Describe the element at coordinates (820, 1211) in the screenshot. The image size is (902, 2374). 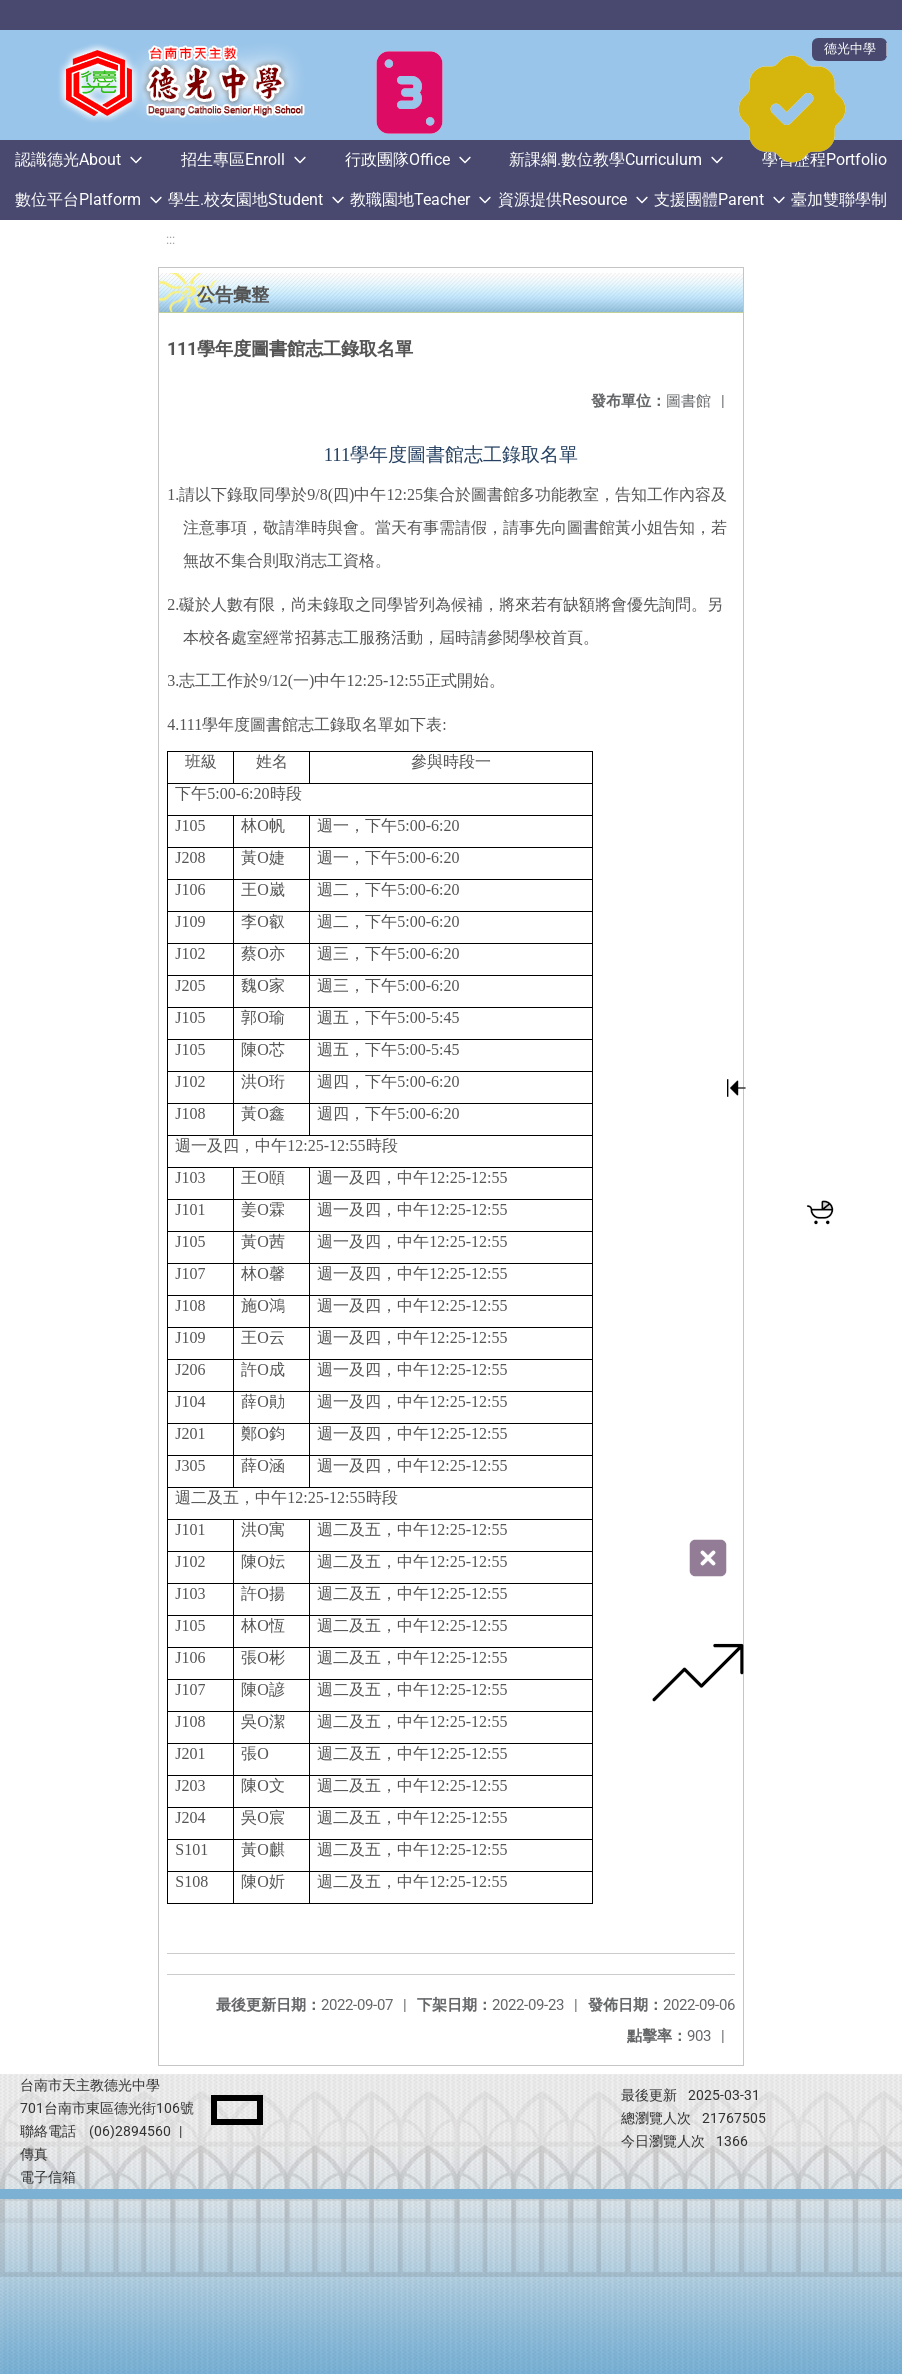
I see `browse baby or parenting products` at that location.